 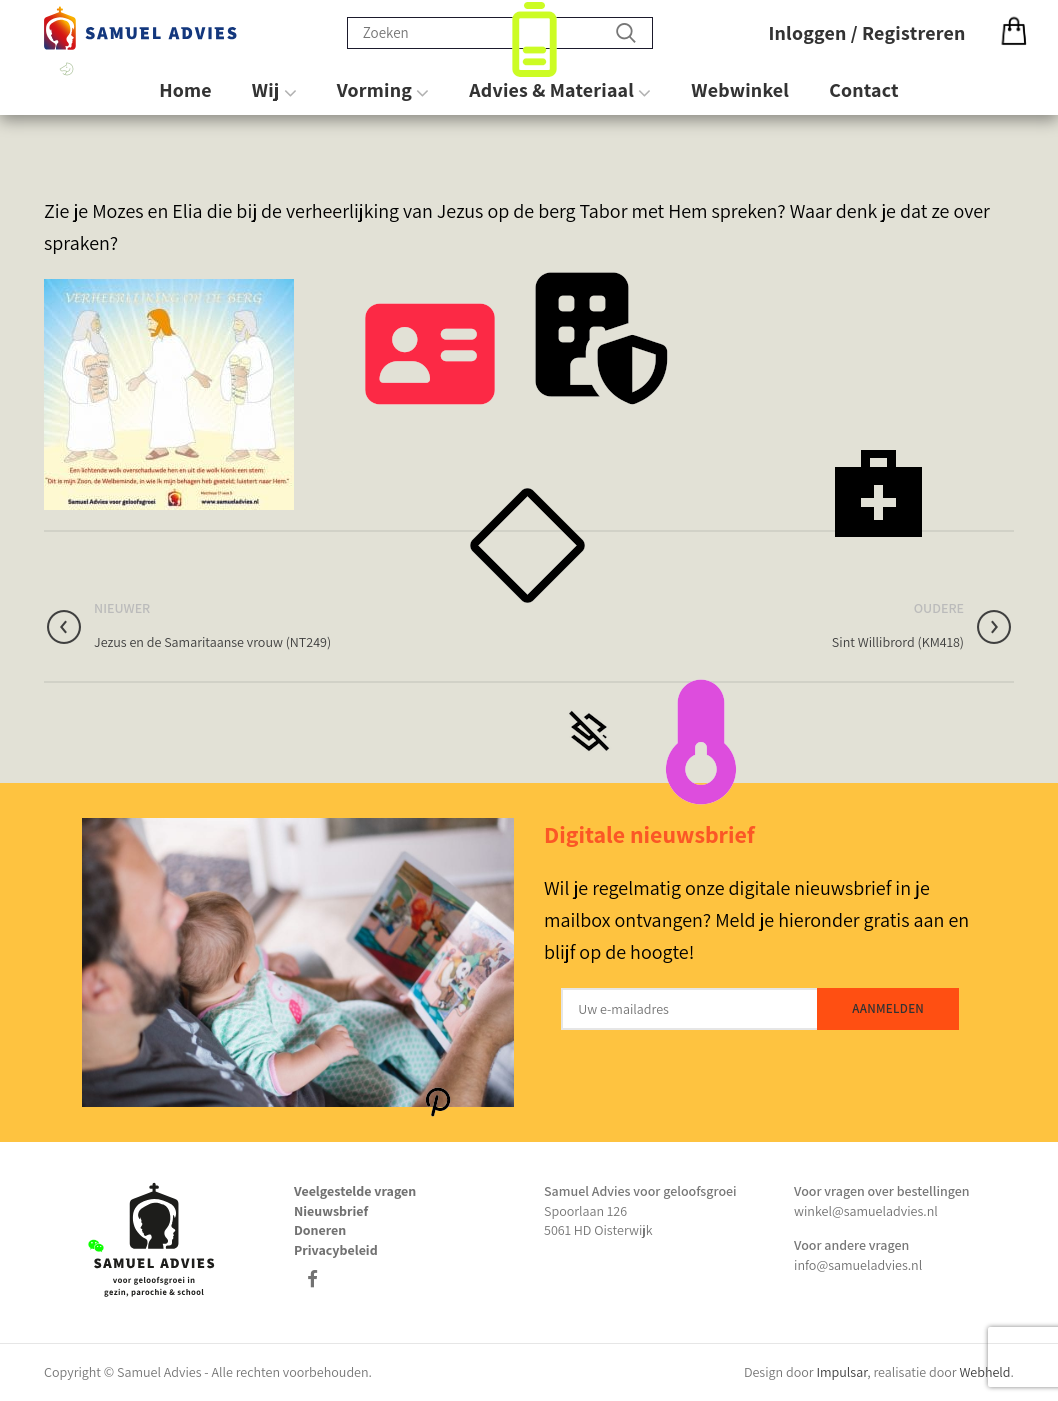 What do you see at coordinates (701, 742) in the screenshot?
I see `indicates low temperature reading` at bounding box center [701, 742].